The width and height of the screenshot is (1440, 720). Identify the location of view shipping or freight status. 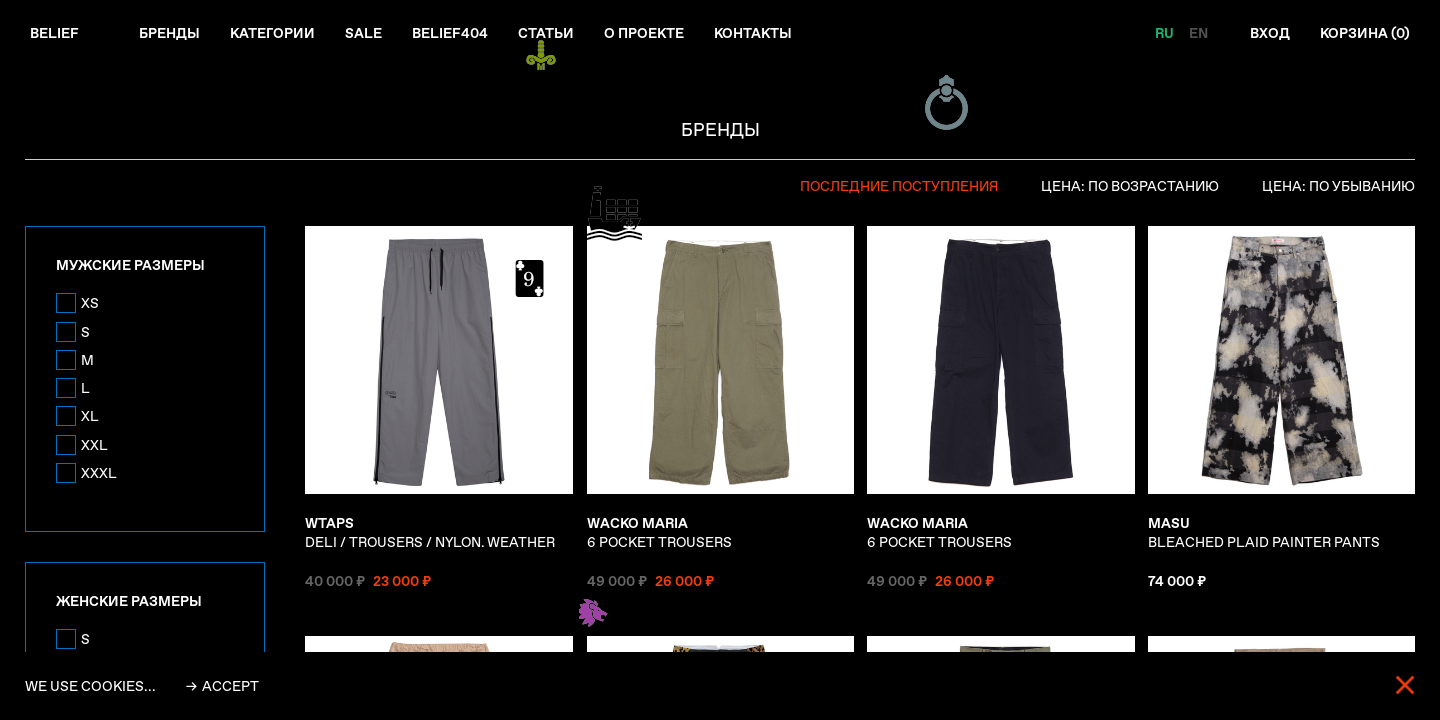
(614, 213).